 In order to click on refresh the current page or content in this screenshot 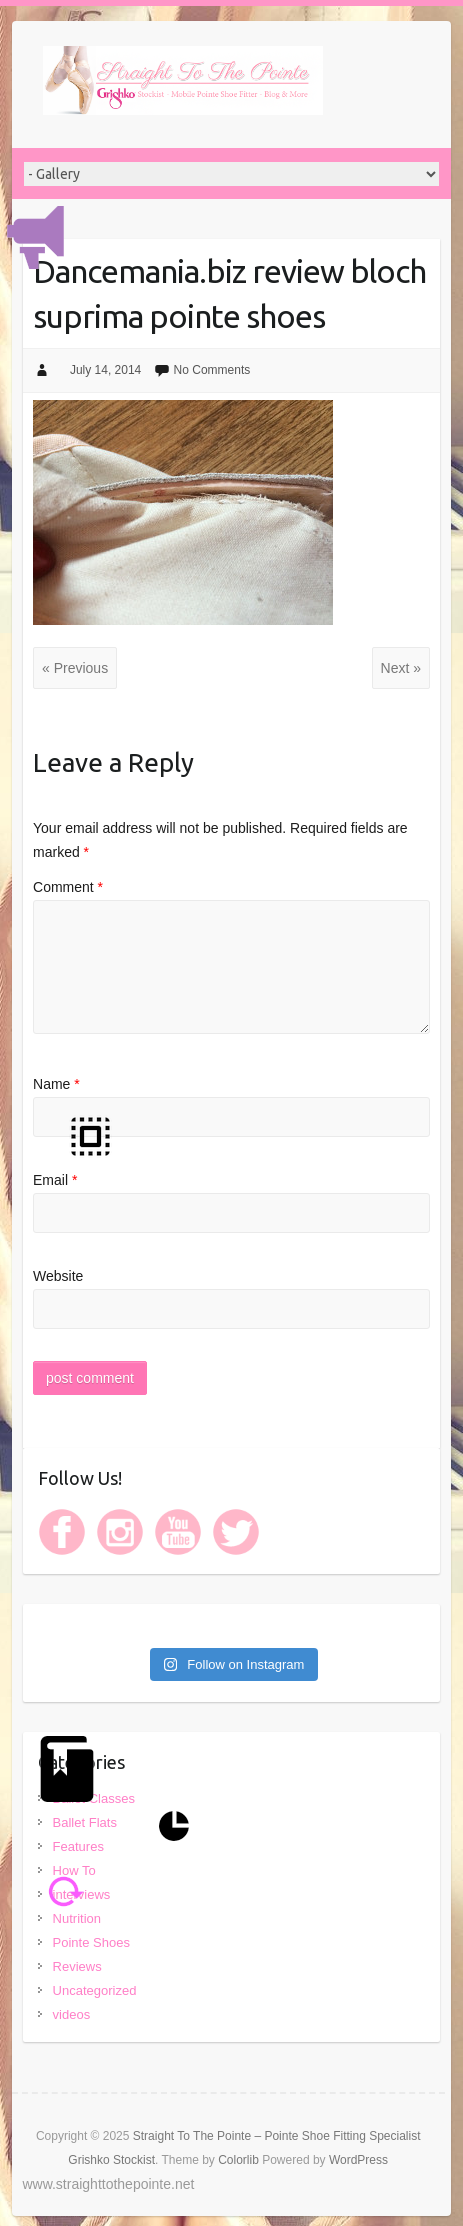, I will do `click(65, 1891)`.